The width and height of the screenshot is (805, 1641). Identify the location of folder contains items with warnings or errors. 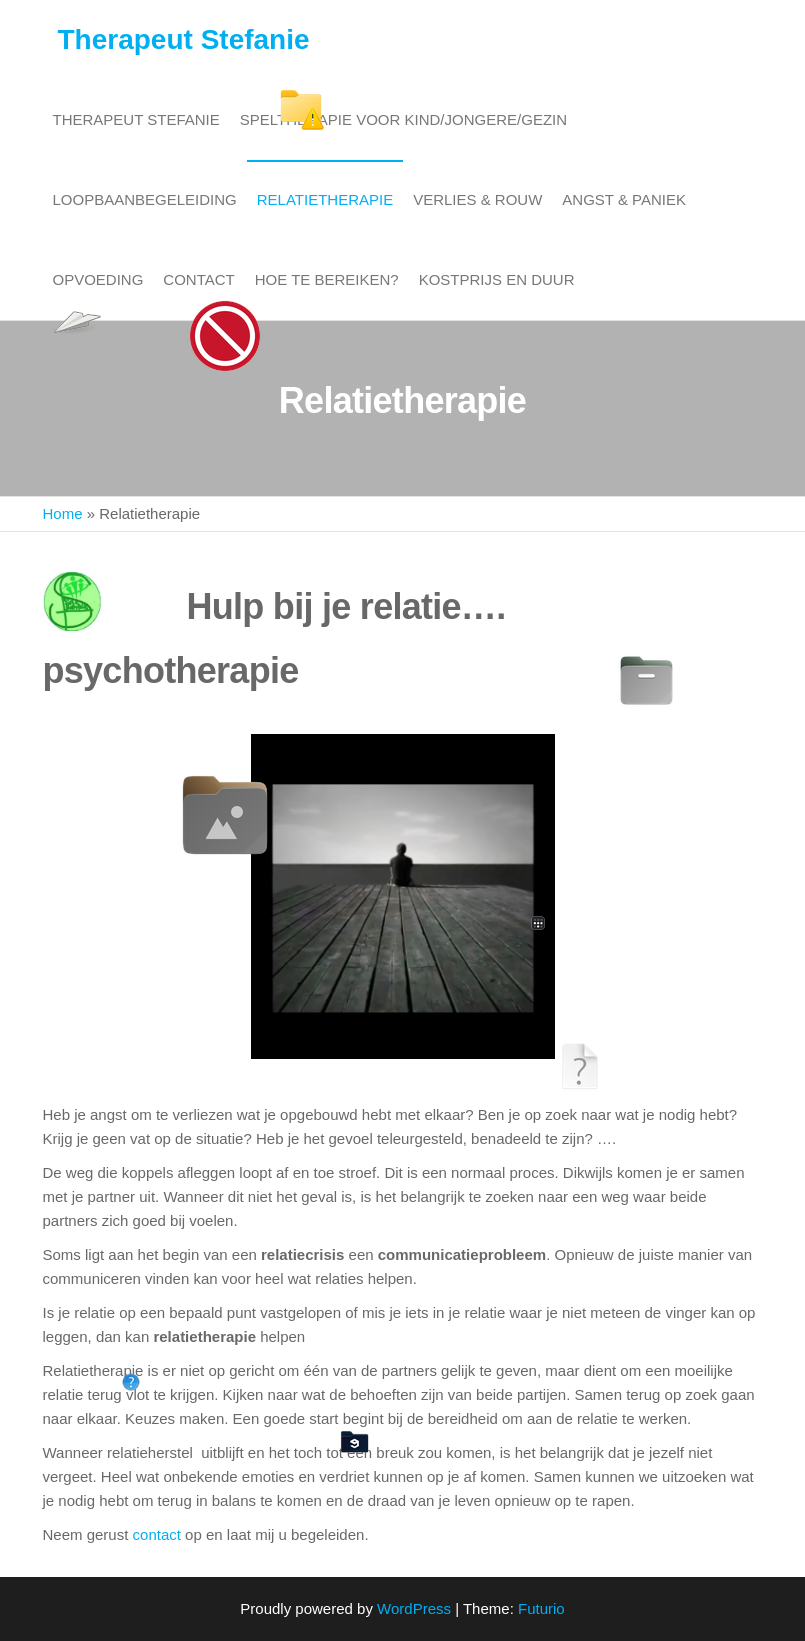
(301, 107).